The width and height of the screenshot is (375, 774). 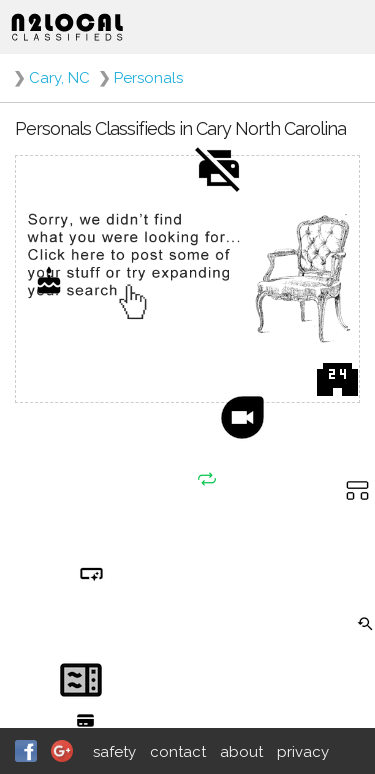 What do you see at coordinates (365, 624) in the screenshot?
I see `redo or retry a search` at bounding box center [365, 624].